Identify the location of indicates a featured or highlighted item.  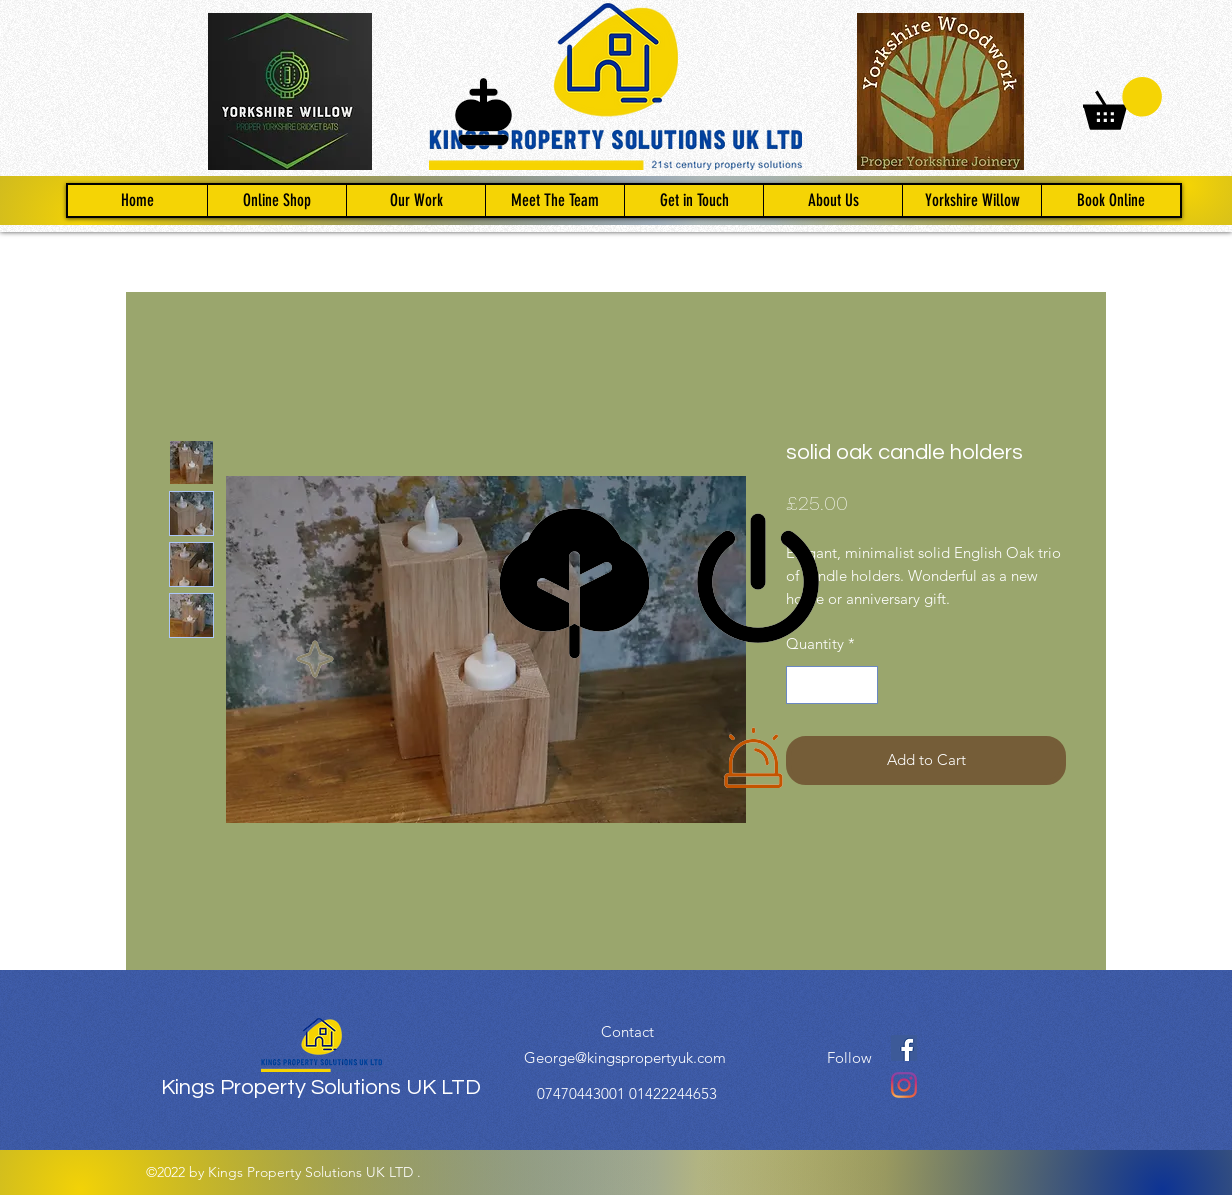
(315, 659).